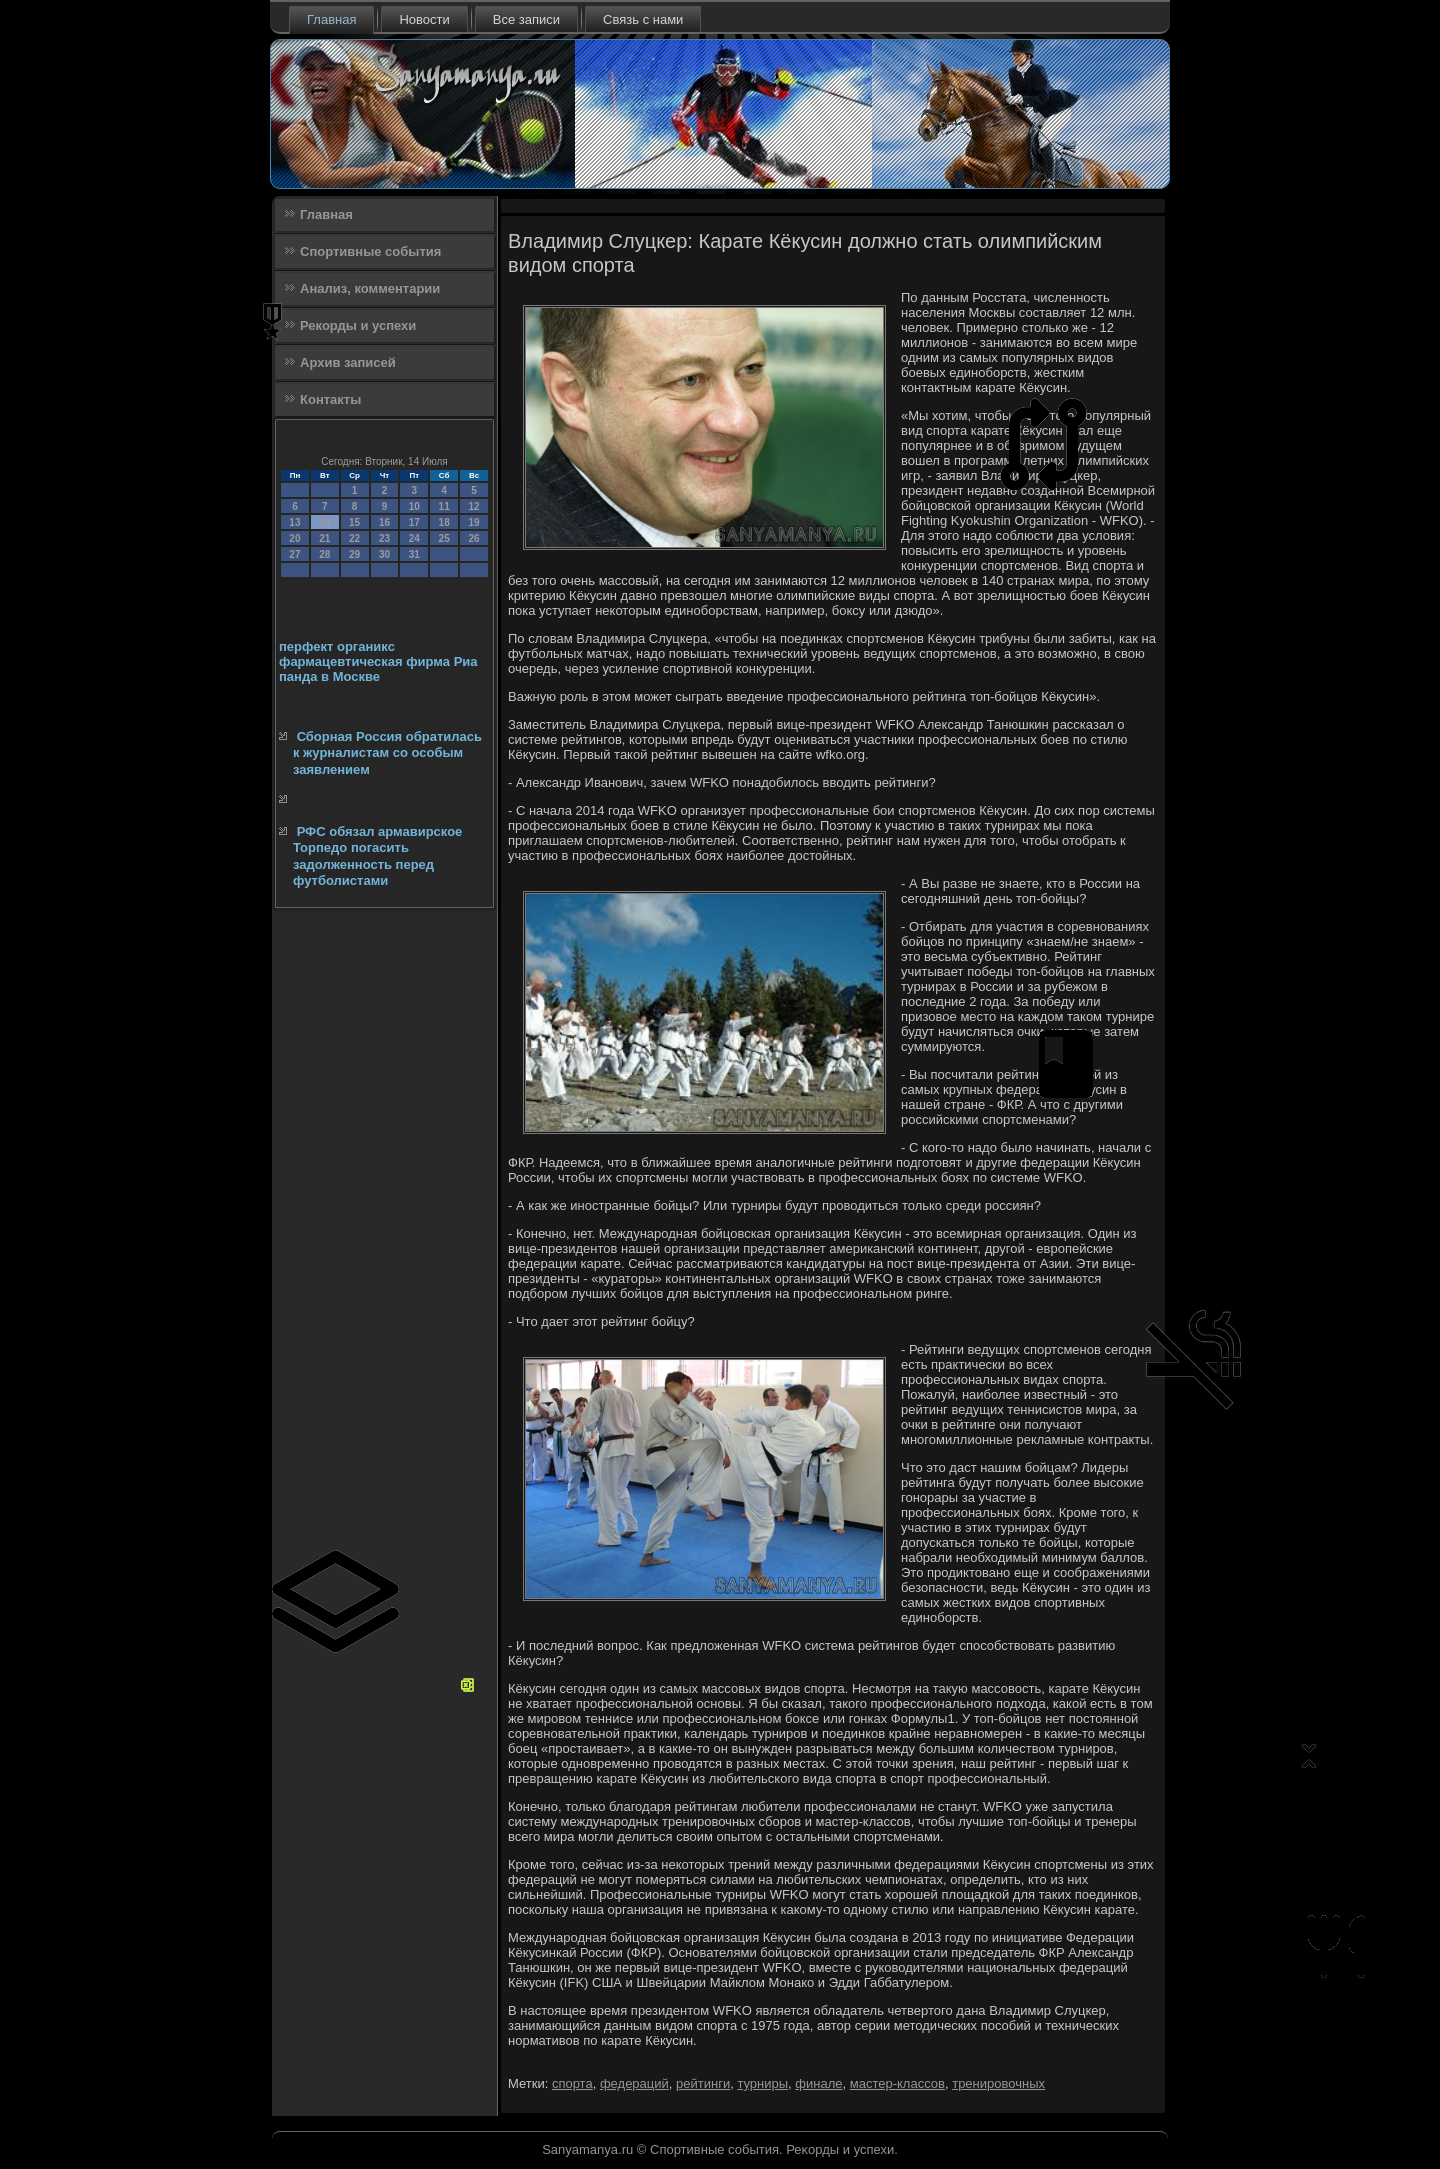  Describe the element at coordinates (1066, 1064) in the screenshot. I see `access your bookmarked content` at that location.